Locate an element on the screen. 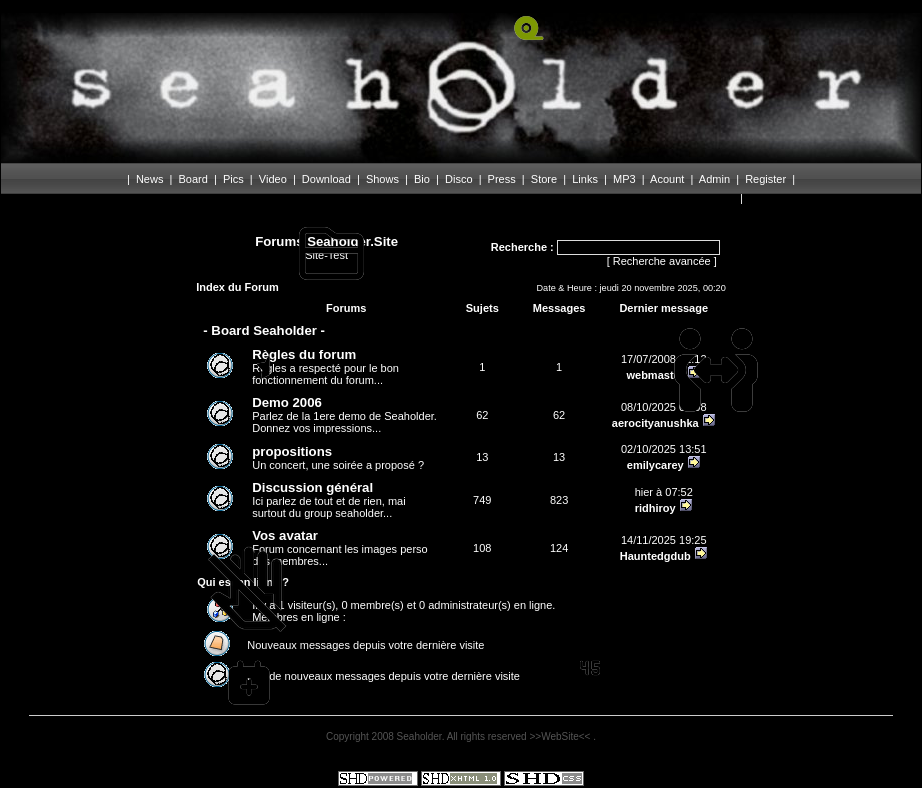 This screenshot has width=922, height=788. do not touch or interact with this item is located at coordinates (250, 590).